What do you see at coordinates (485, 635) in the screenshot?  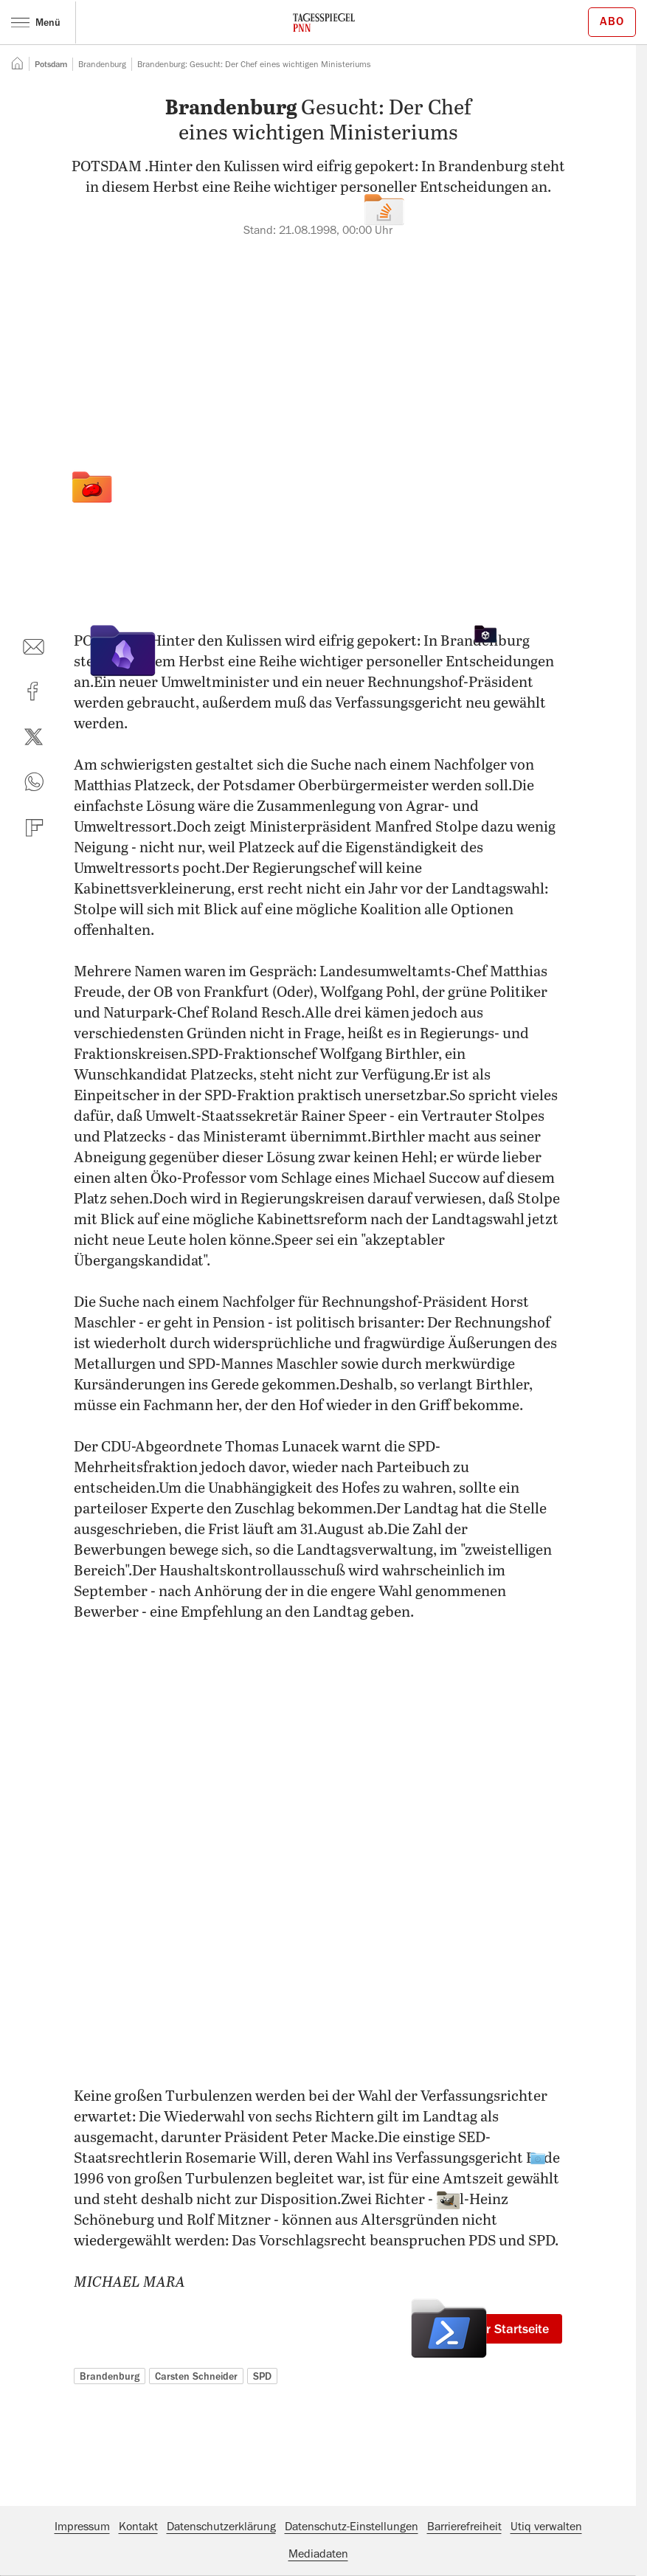 I see `open unity project files folder` at bounding box center [485, 635].